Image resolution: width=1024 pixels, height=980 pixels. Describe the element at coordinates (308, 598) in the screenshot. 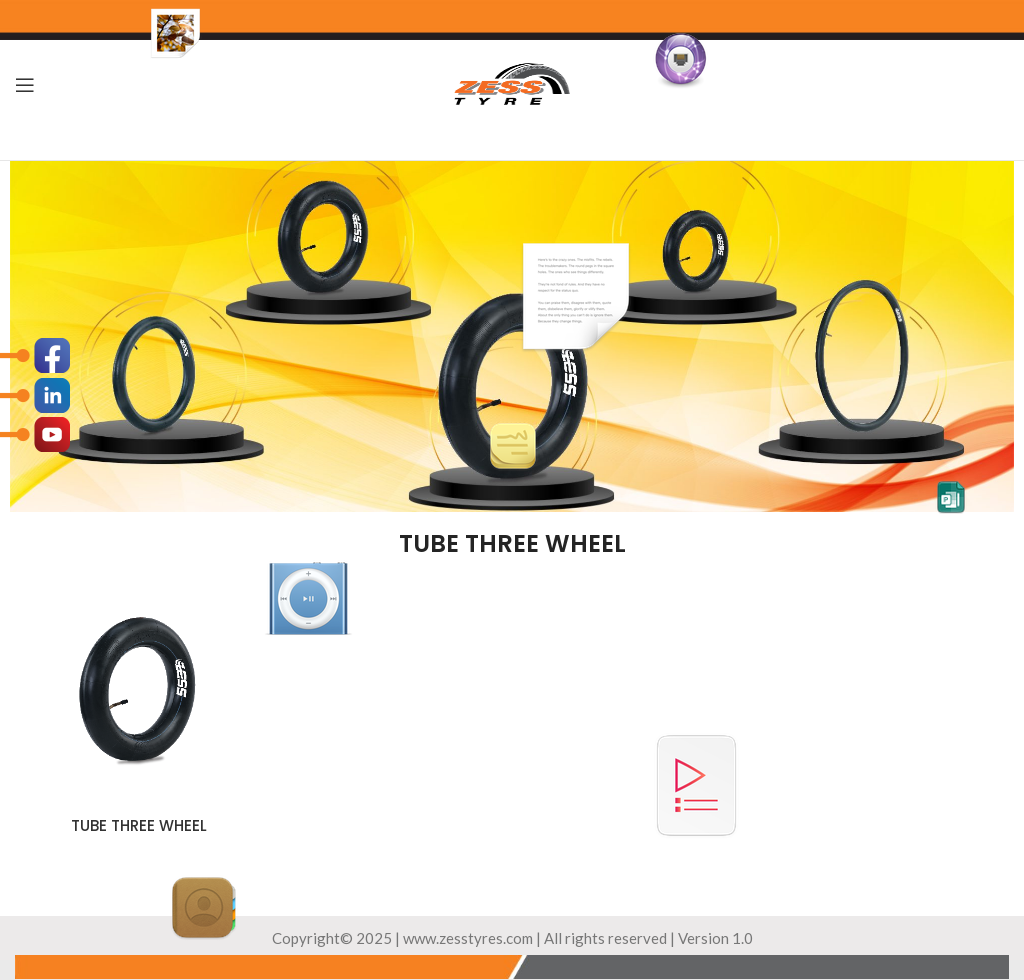

I see `iPod shuffle device connected` at that location.